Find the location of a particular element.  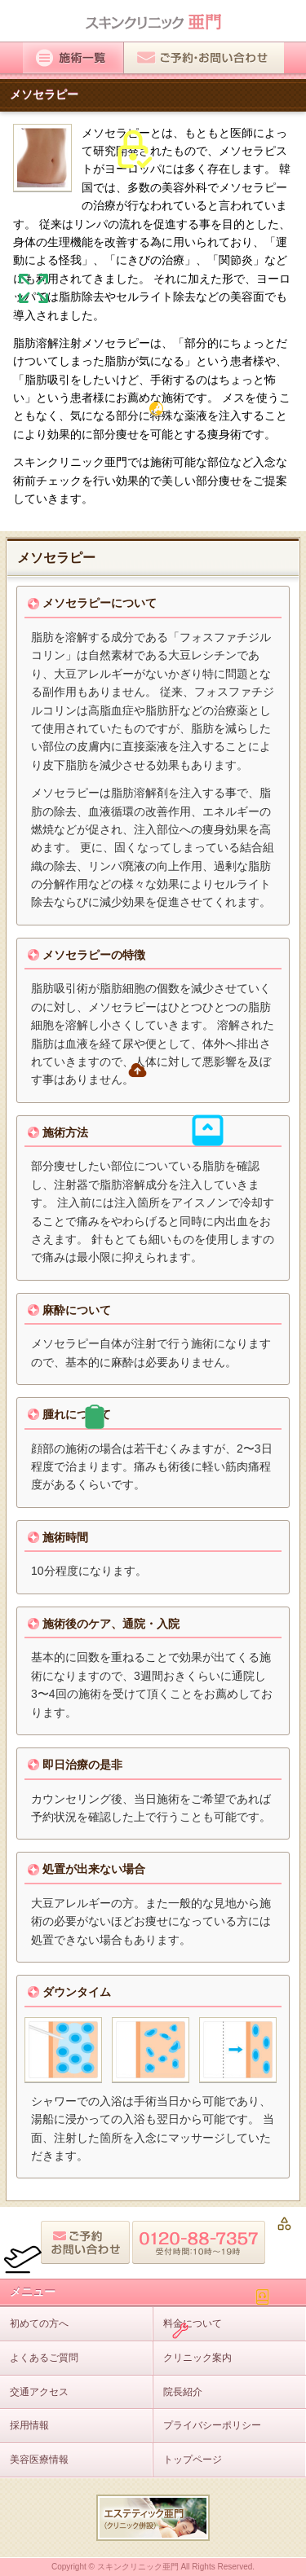

upload file to cloud storage is located at coordinates (137, 1070).